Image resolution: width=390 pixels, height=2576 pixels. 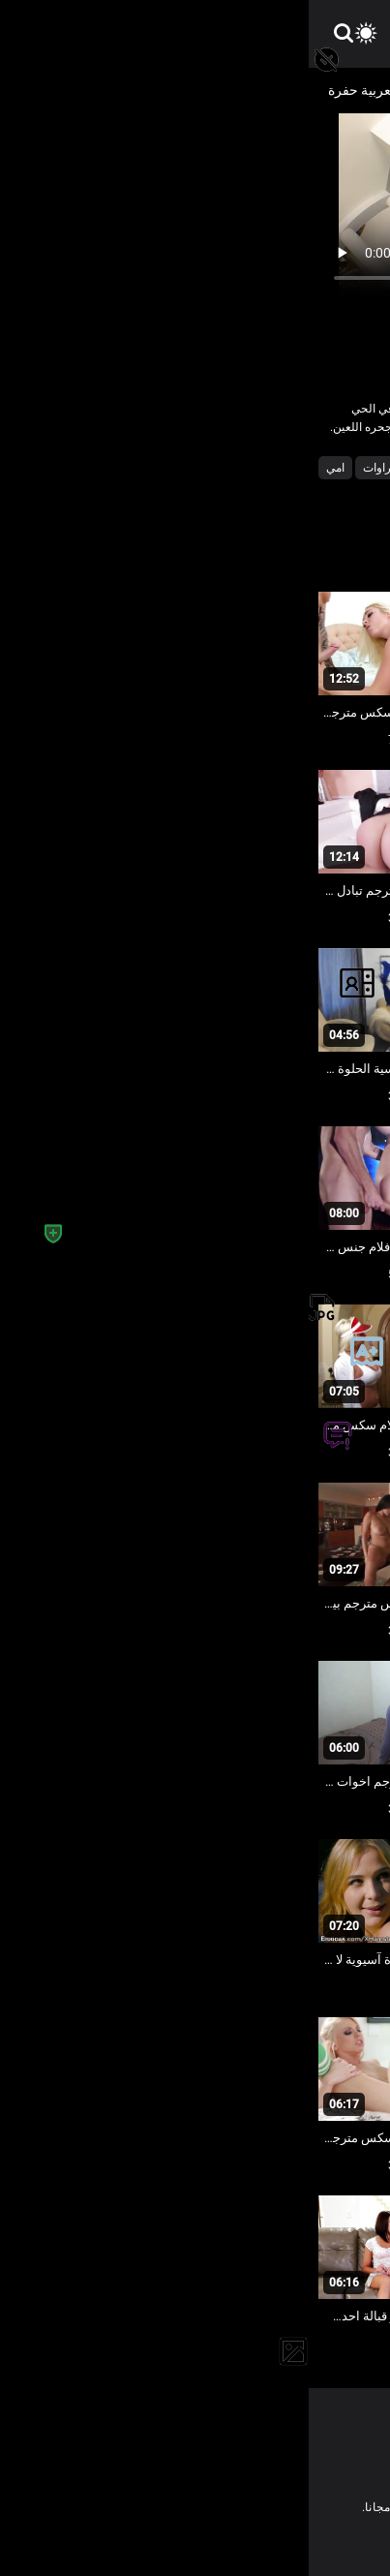 What do you see at coordinates (53, 1233) in the screenshot?
I see `add new security protection` at bounding box center [53, 1233].